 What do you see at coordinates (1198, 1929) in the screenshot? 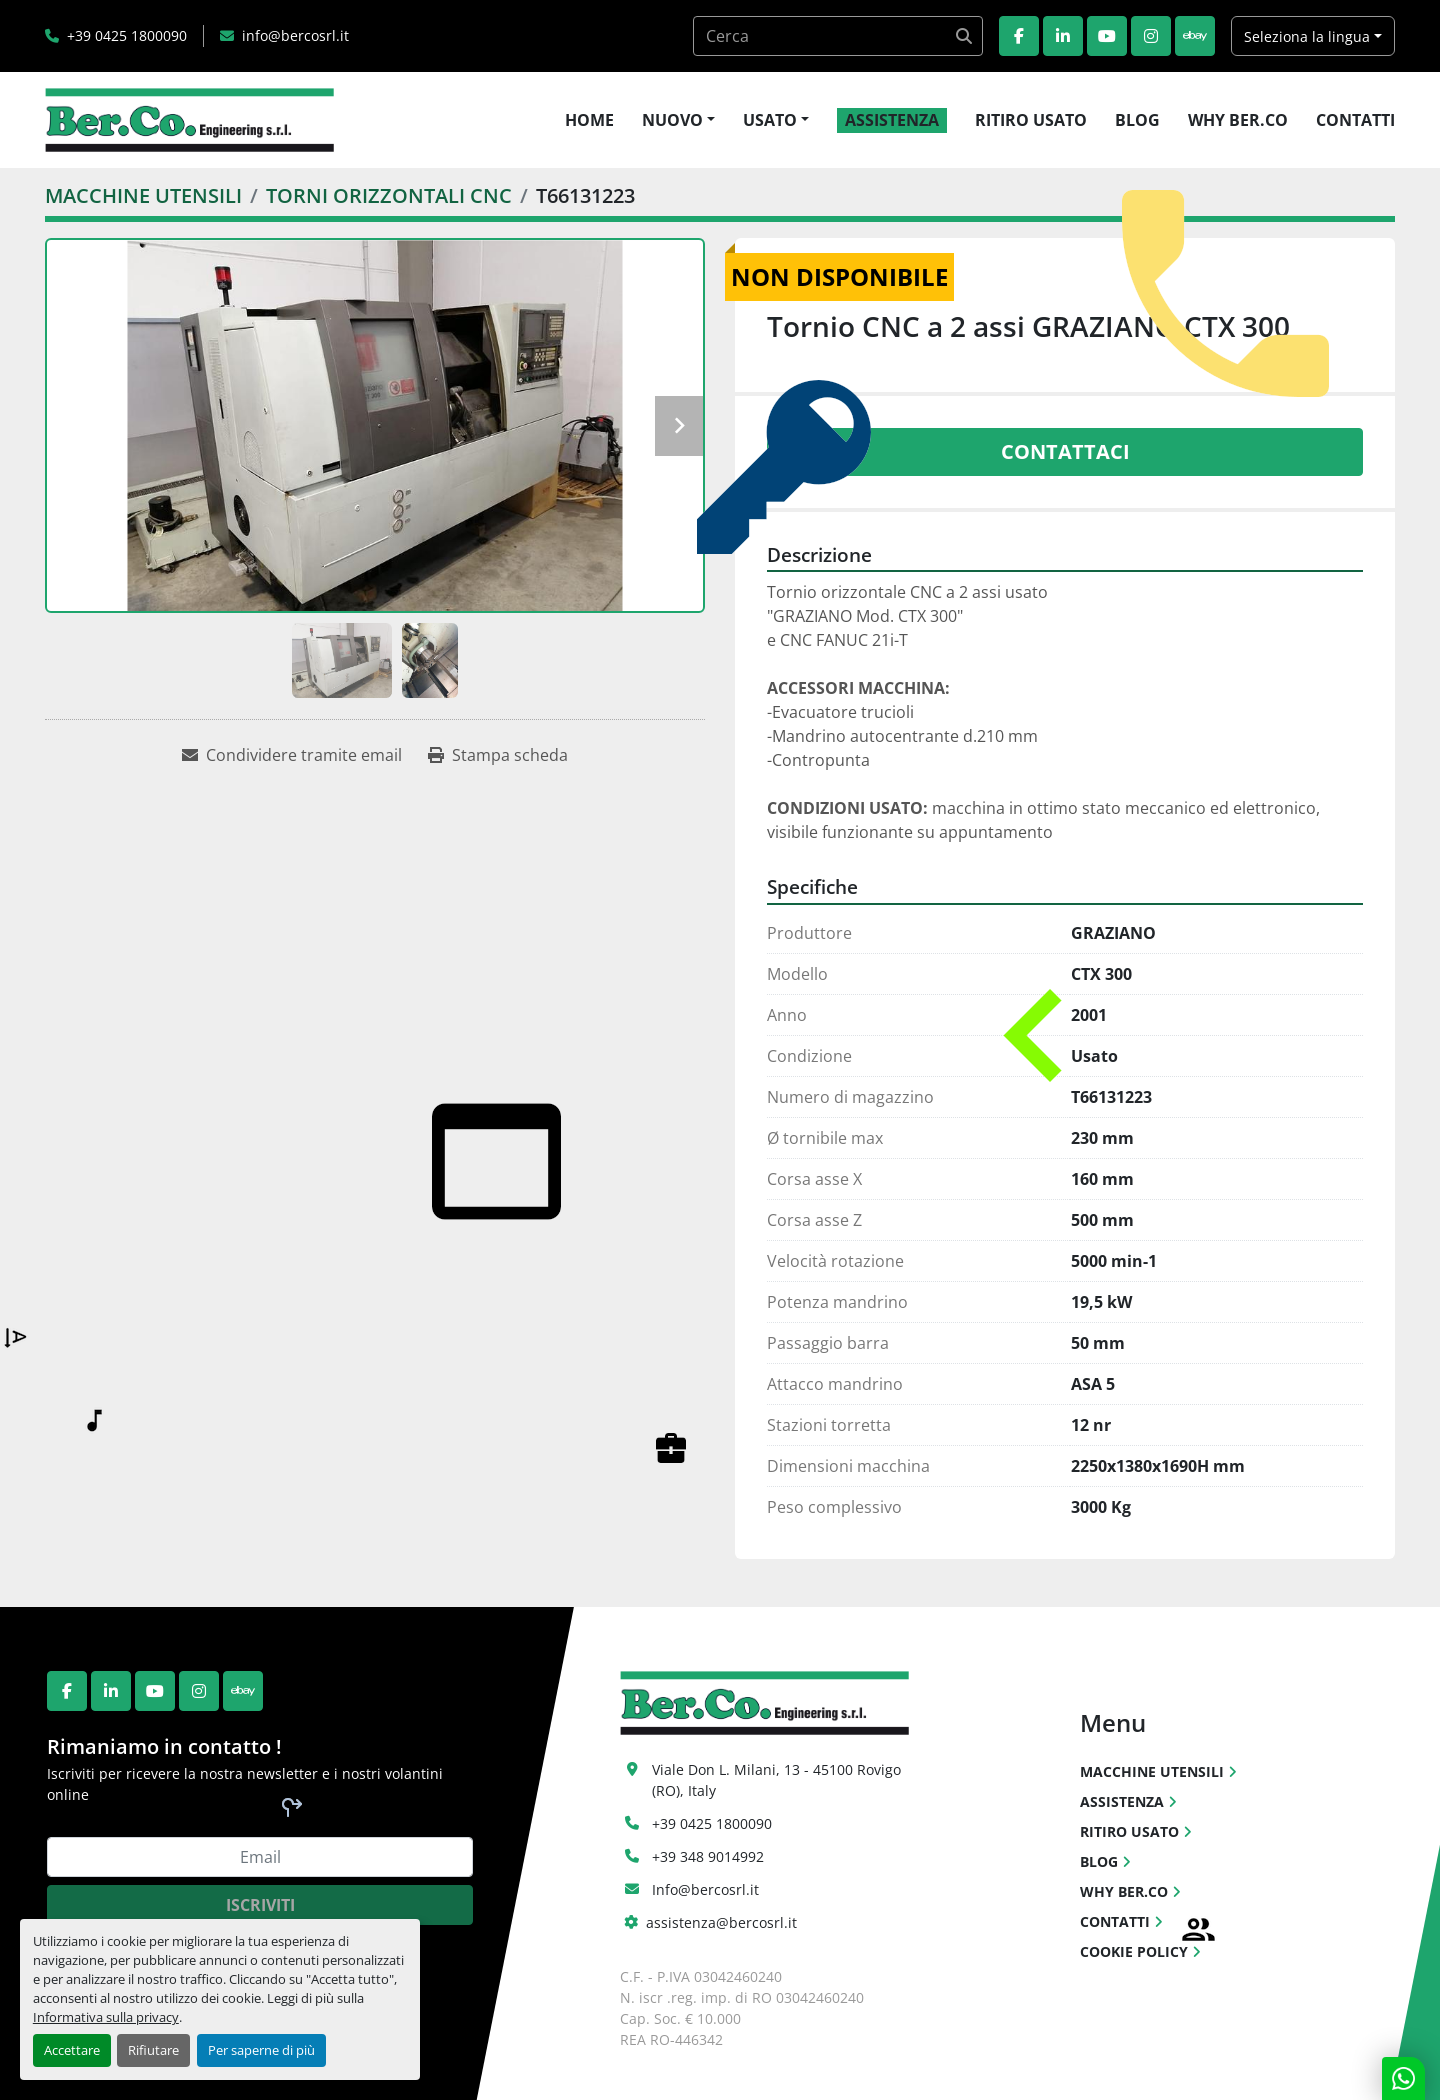
I see `view group members` at bounding box center [1198, 1929].